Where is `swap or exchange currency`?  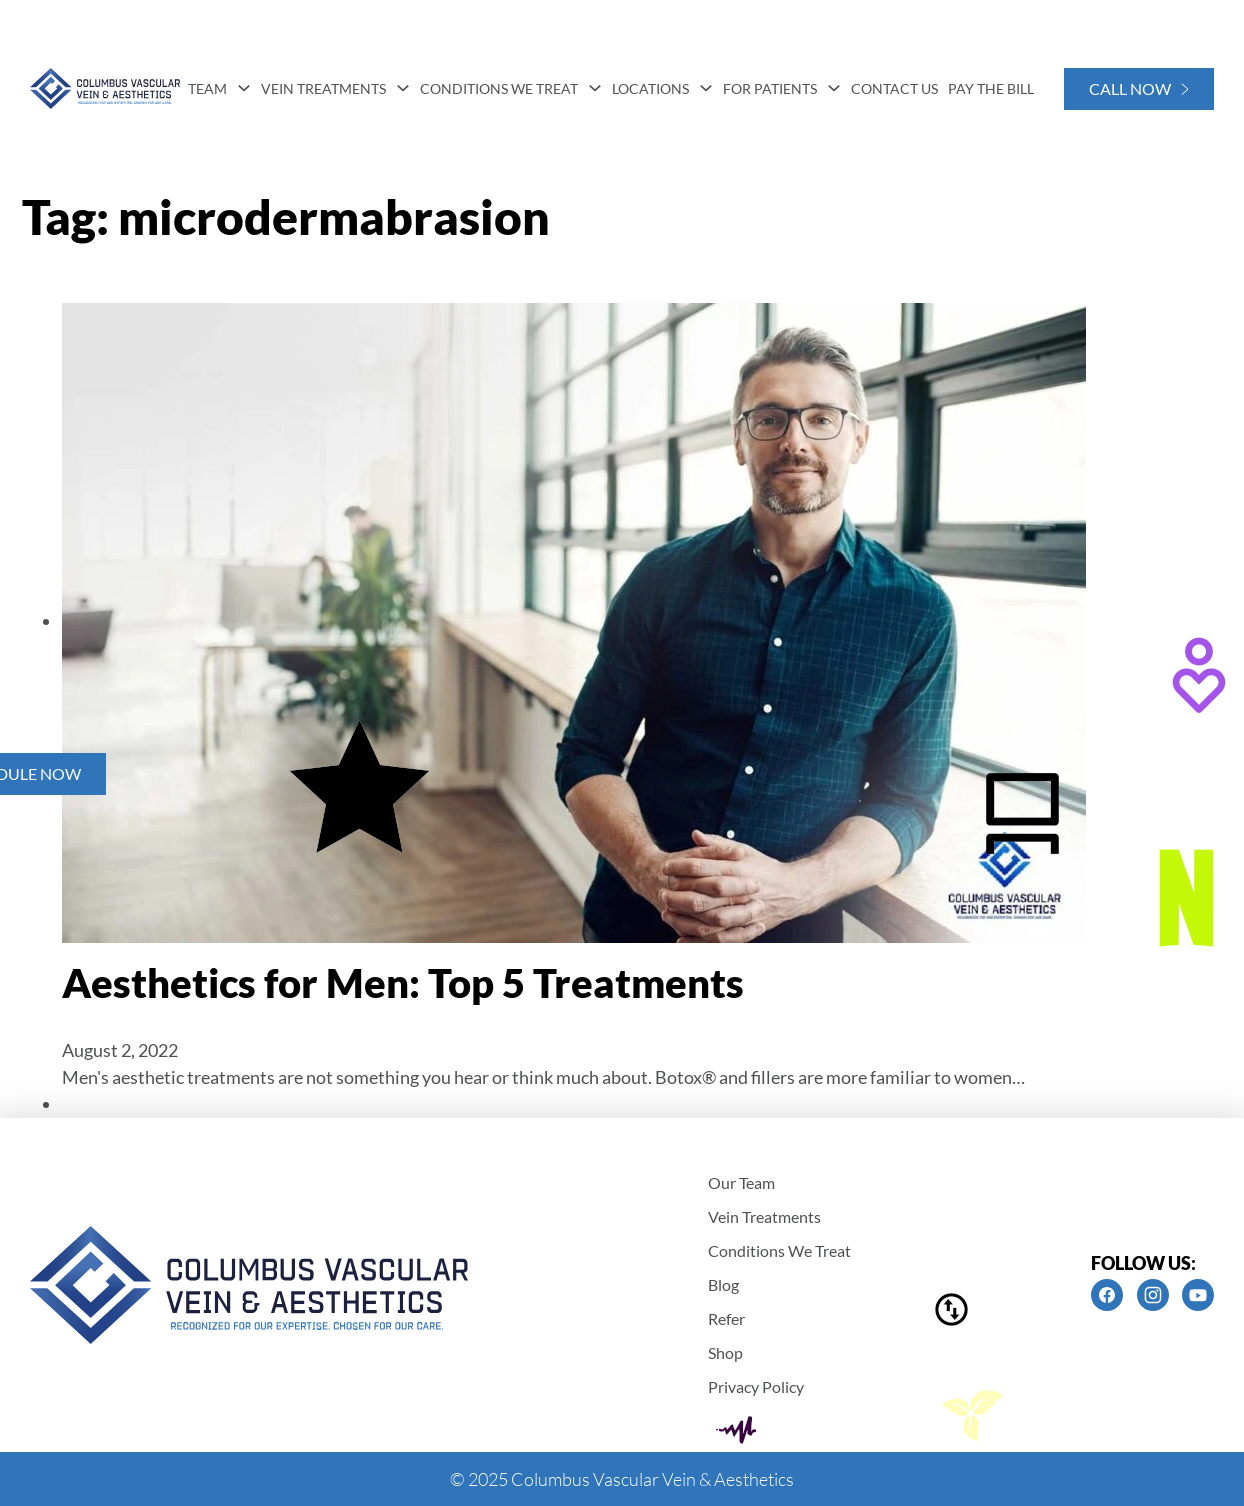 swap or exchange currency is located at coordinates (951, 1309).